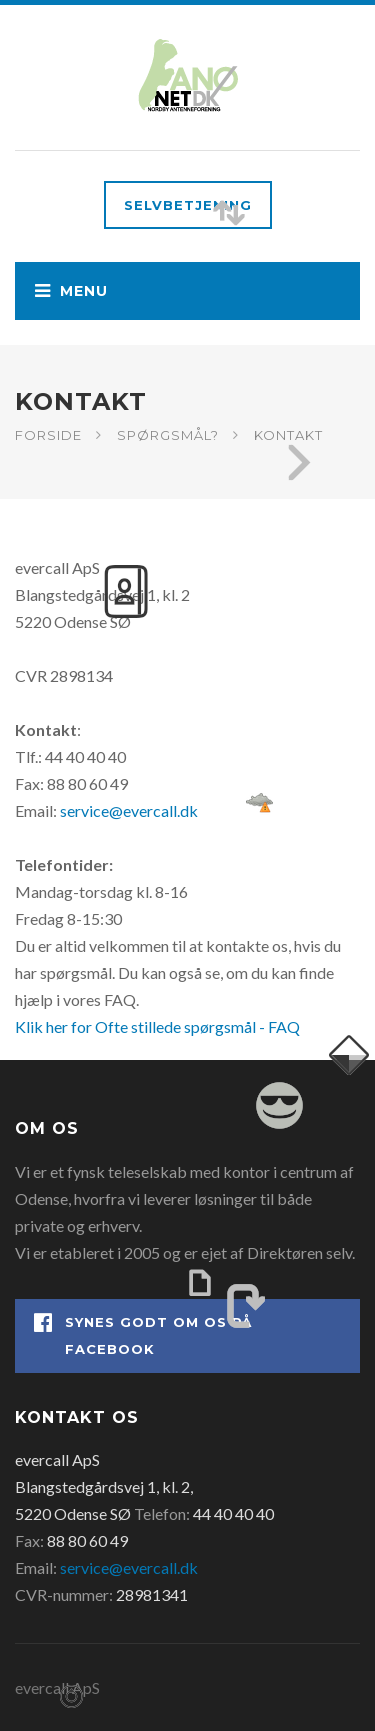  What do you see at coordinates (124, 591) in the screenshot?
I see `open contacts app` at bounding box center [124, 591].